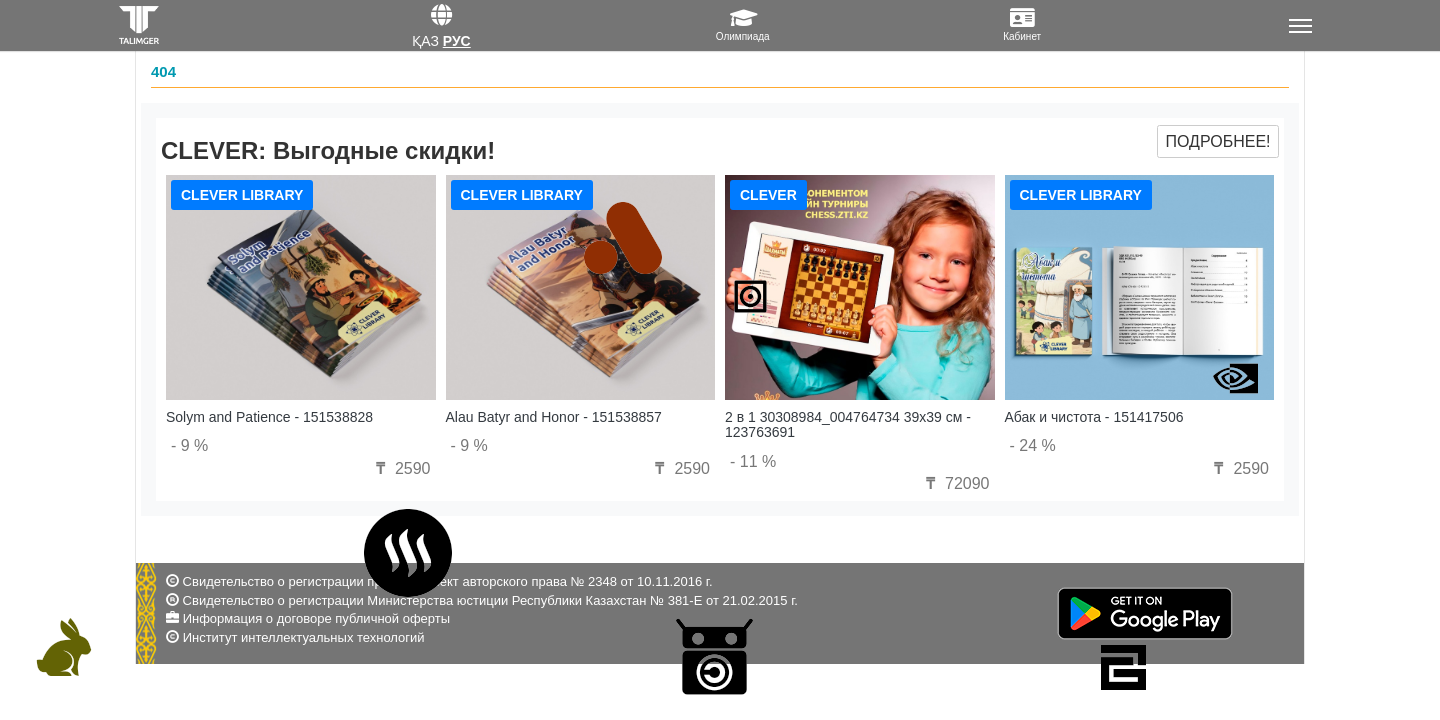 The height and width of the screenshot is (720, 1440). I want to click on nvidia brand logo, so click(1235, 378).